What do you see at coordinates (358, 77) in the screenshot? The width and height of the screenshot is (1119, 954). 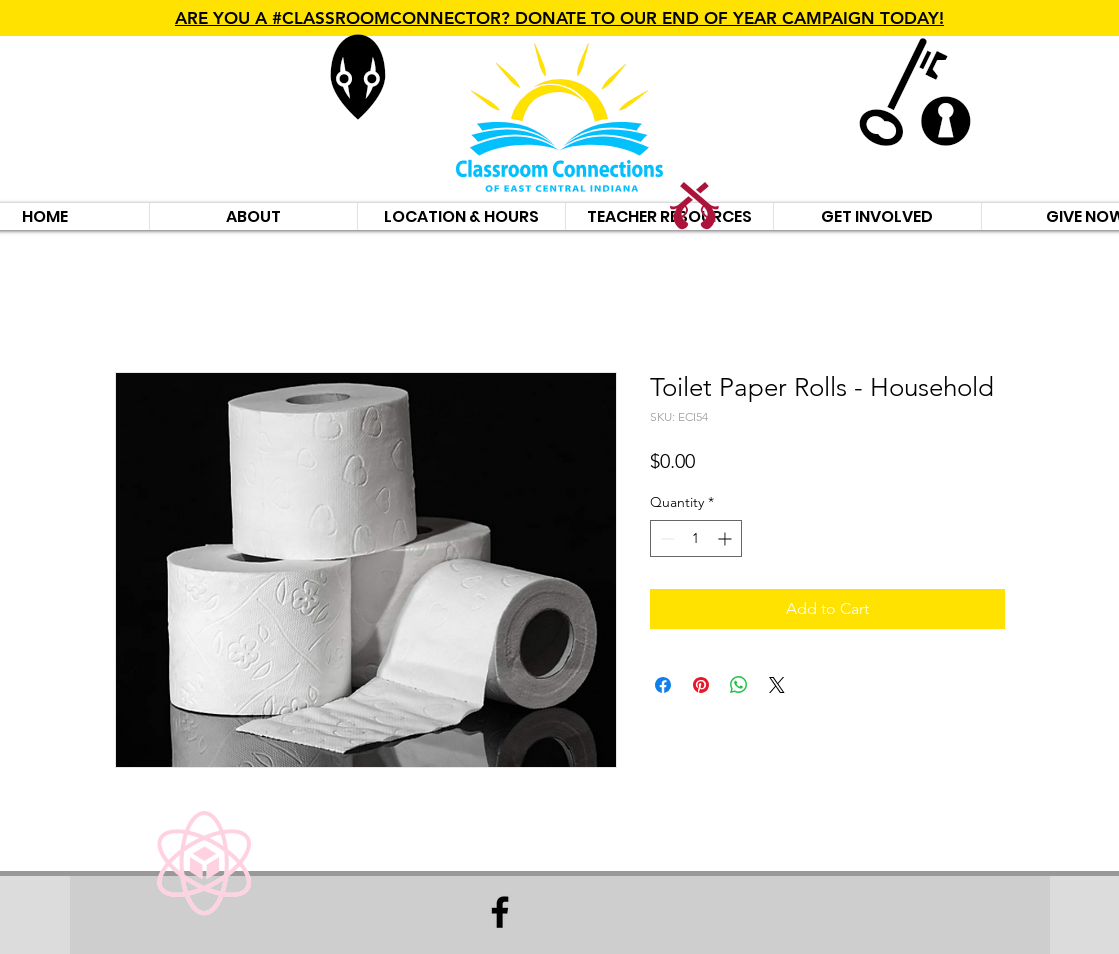 I see `select architect or builder character class` at bounding box center [358, 77].